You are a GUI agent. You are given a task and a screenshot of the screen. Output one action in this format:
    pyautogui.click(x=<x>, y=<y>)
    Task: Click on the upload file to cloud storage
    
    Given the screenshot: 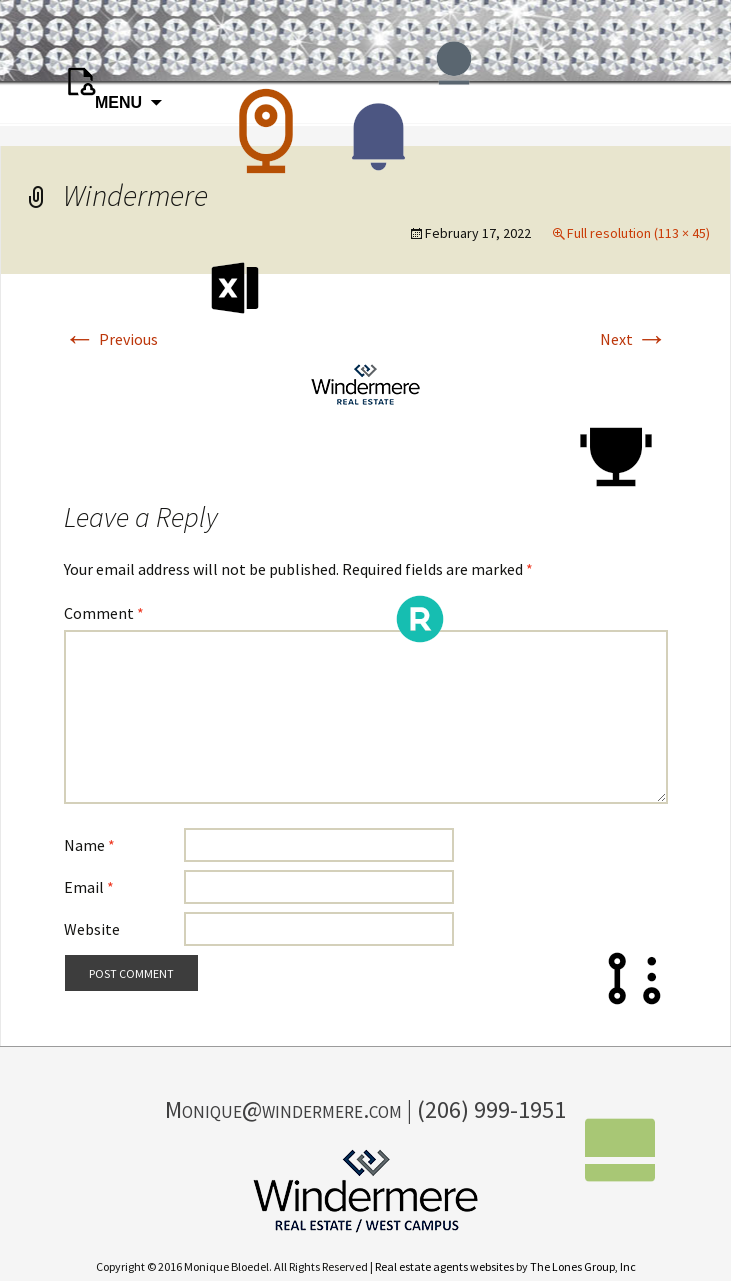 What is the action you would take?
    pyautogui.click(x=80, y=81)
    